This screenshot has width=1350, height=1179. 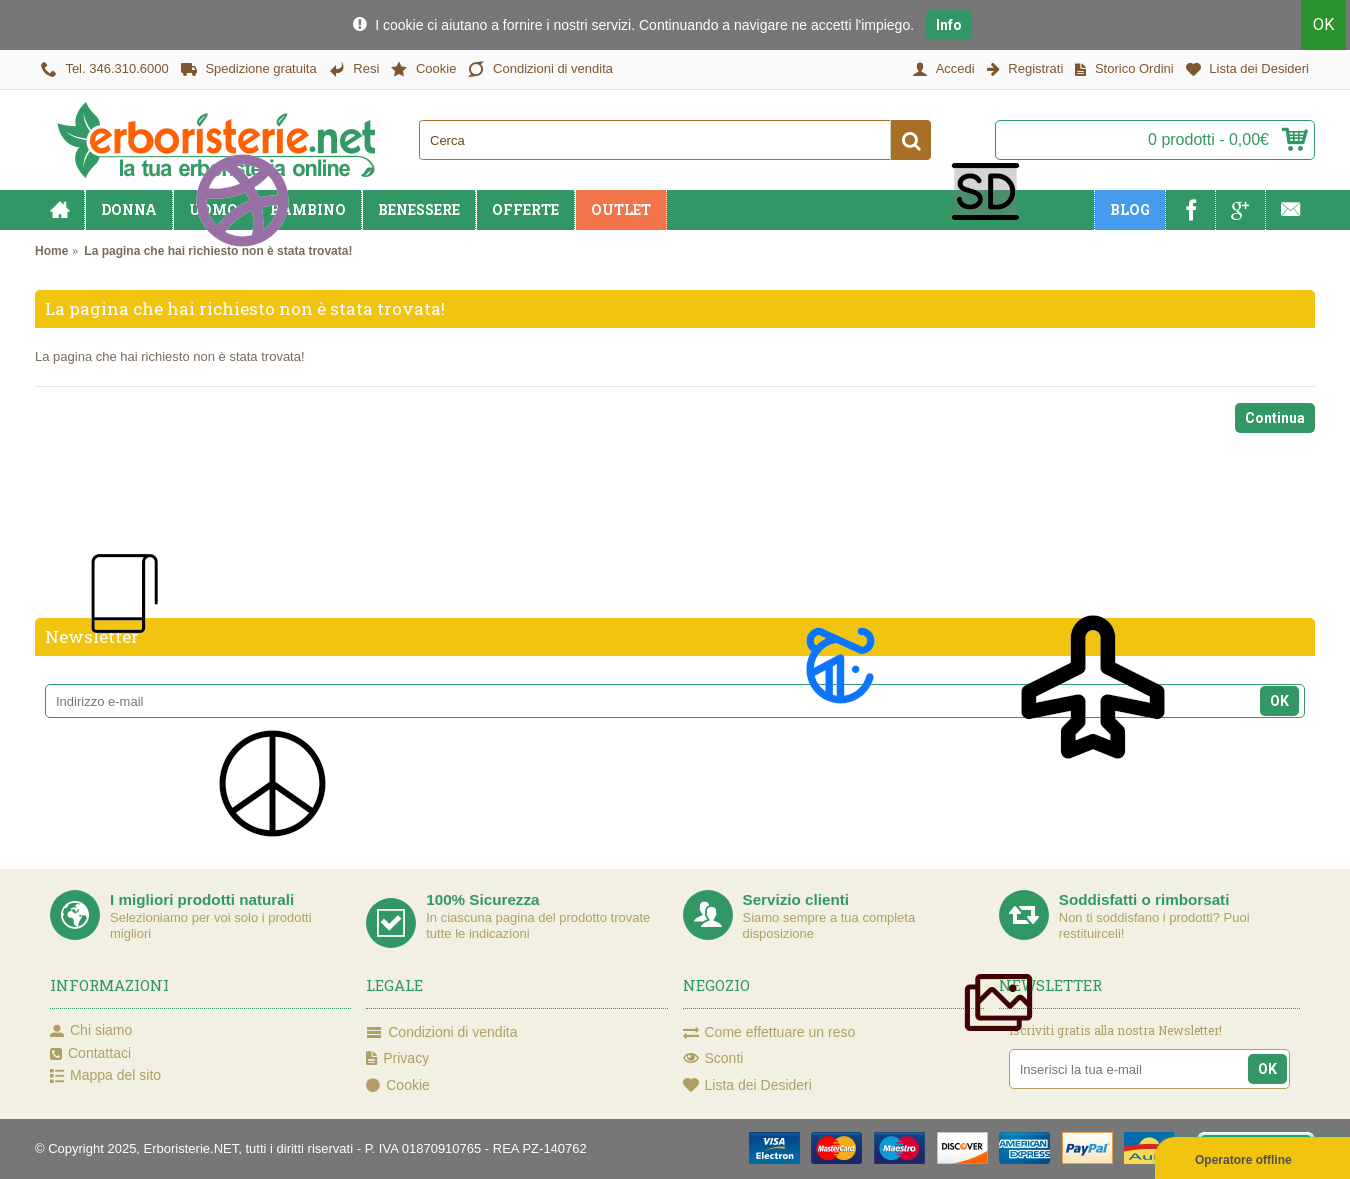 I want to click on indicates standard definition video quality, so click(x=985, y=191).